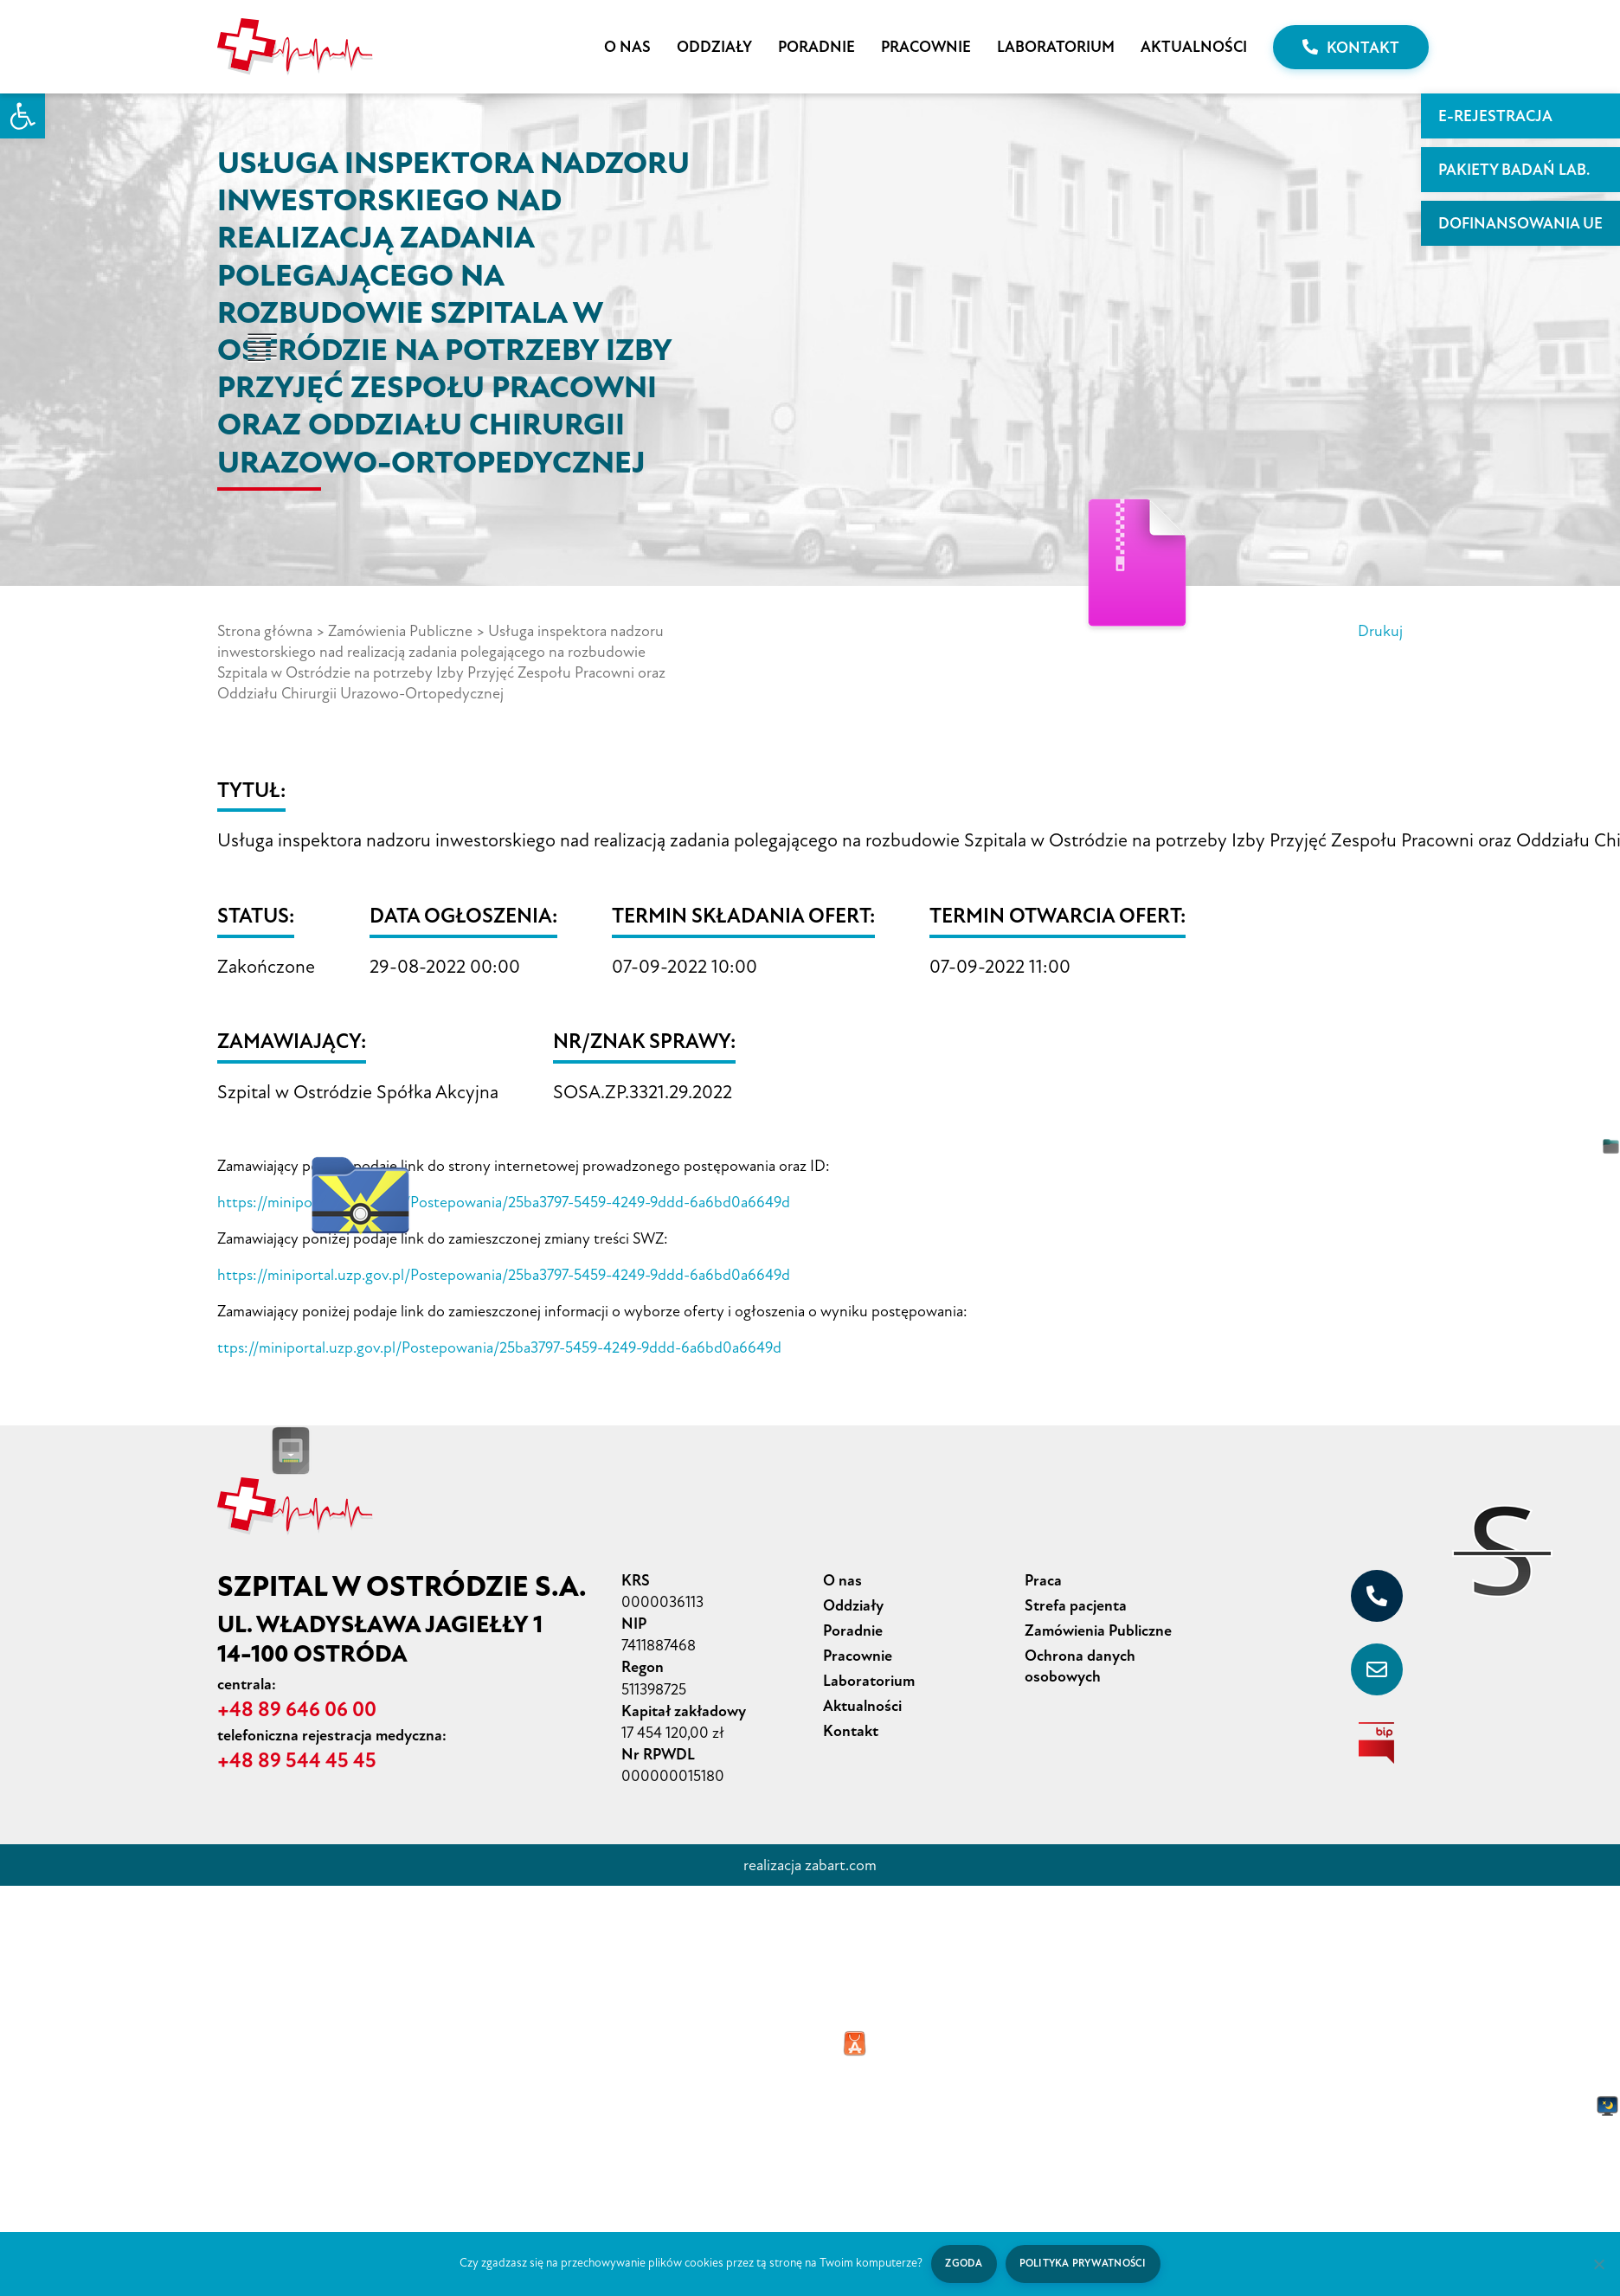  What do you see at coordinates (1137, 565) in the screenshot?
I see `open a compressed RAR archive file` at bounding box center [1137, 565].